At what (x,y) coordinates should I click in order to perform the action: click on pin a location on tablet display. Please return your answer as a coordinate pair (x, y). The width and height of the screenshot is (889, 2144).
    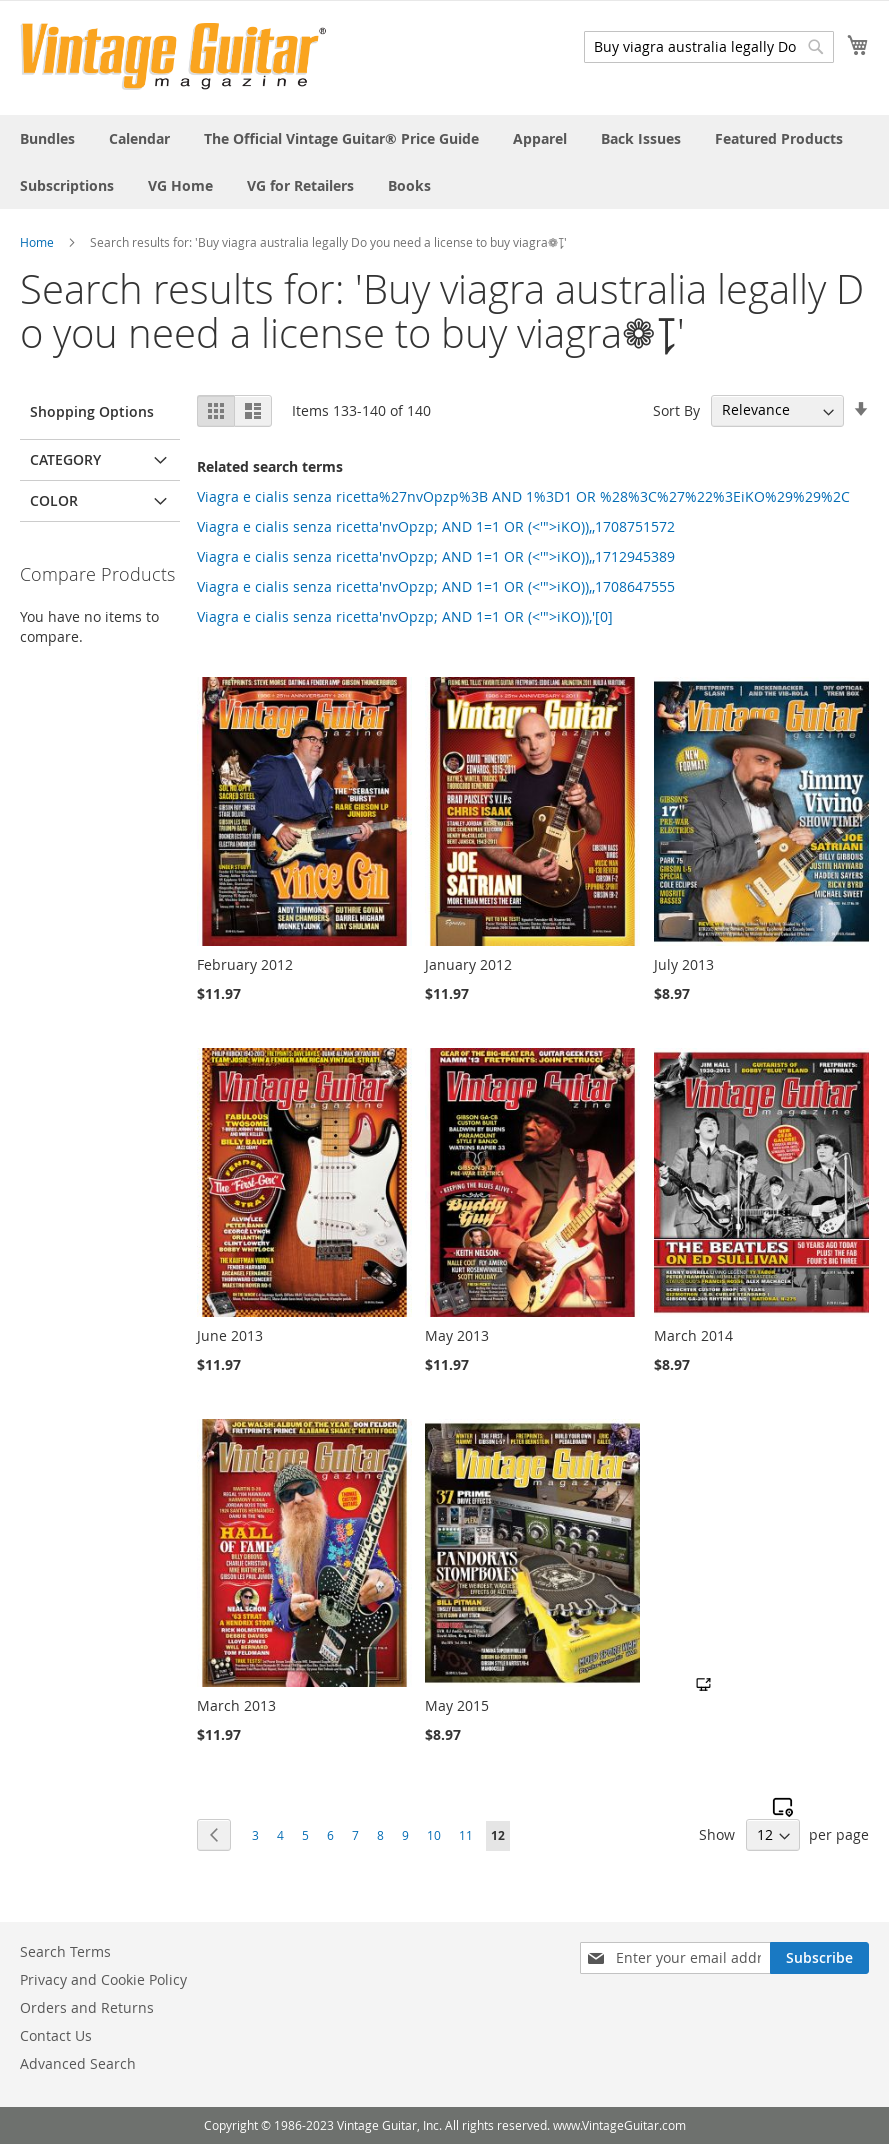
    Looking at the image, I should click on (782, 1806).